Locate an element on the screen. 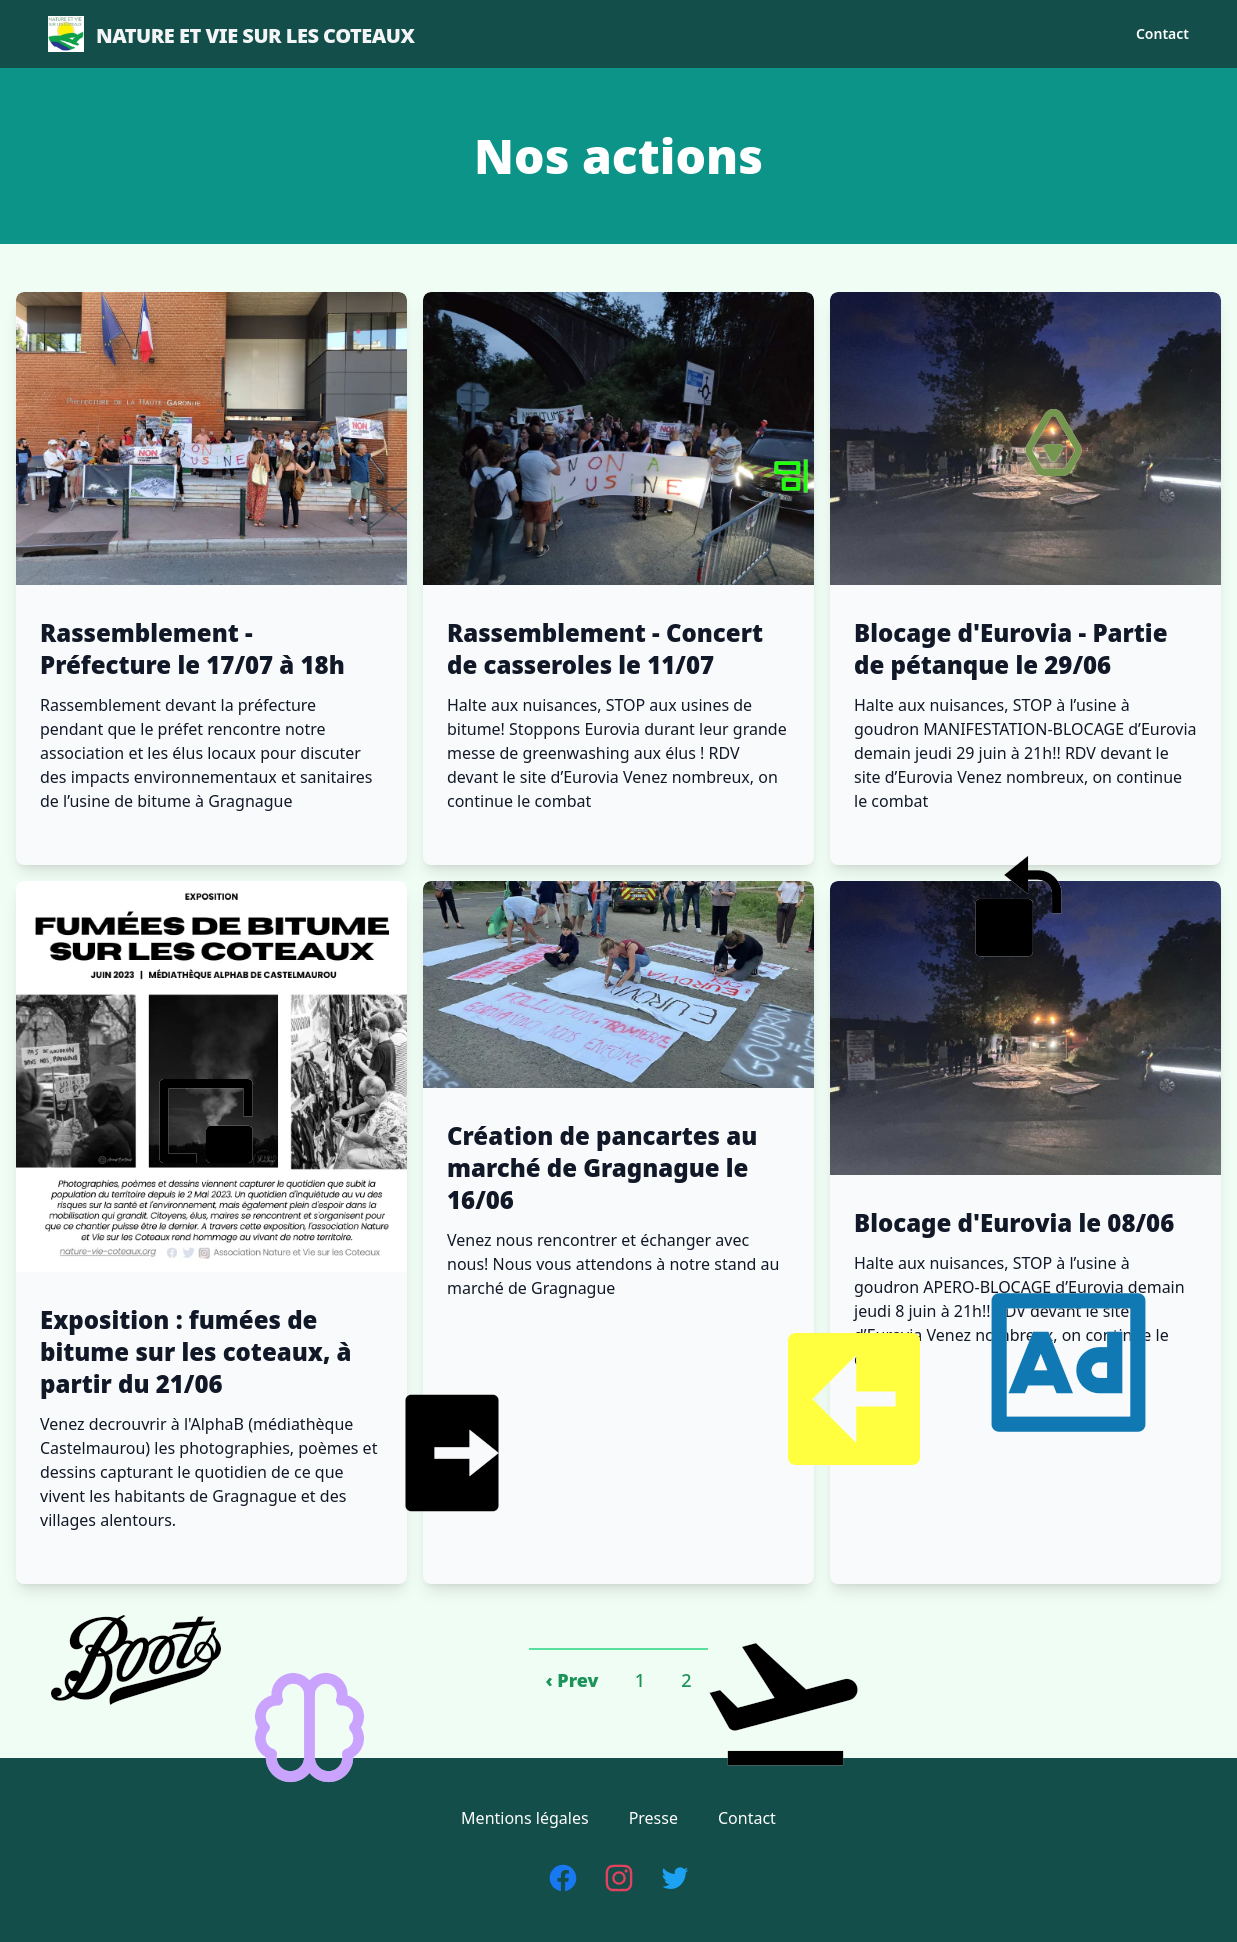 The width and height of the screenshot is (1237, 1942). go back to the previous screen is located at coordinates (854, 1399).